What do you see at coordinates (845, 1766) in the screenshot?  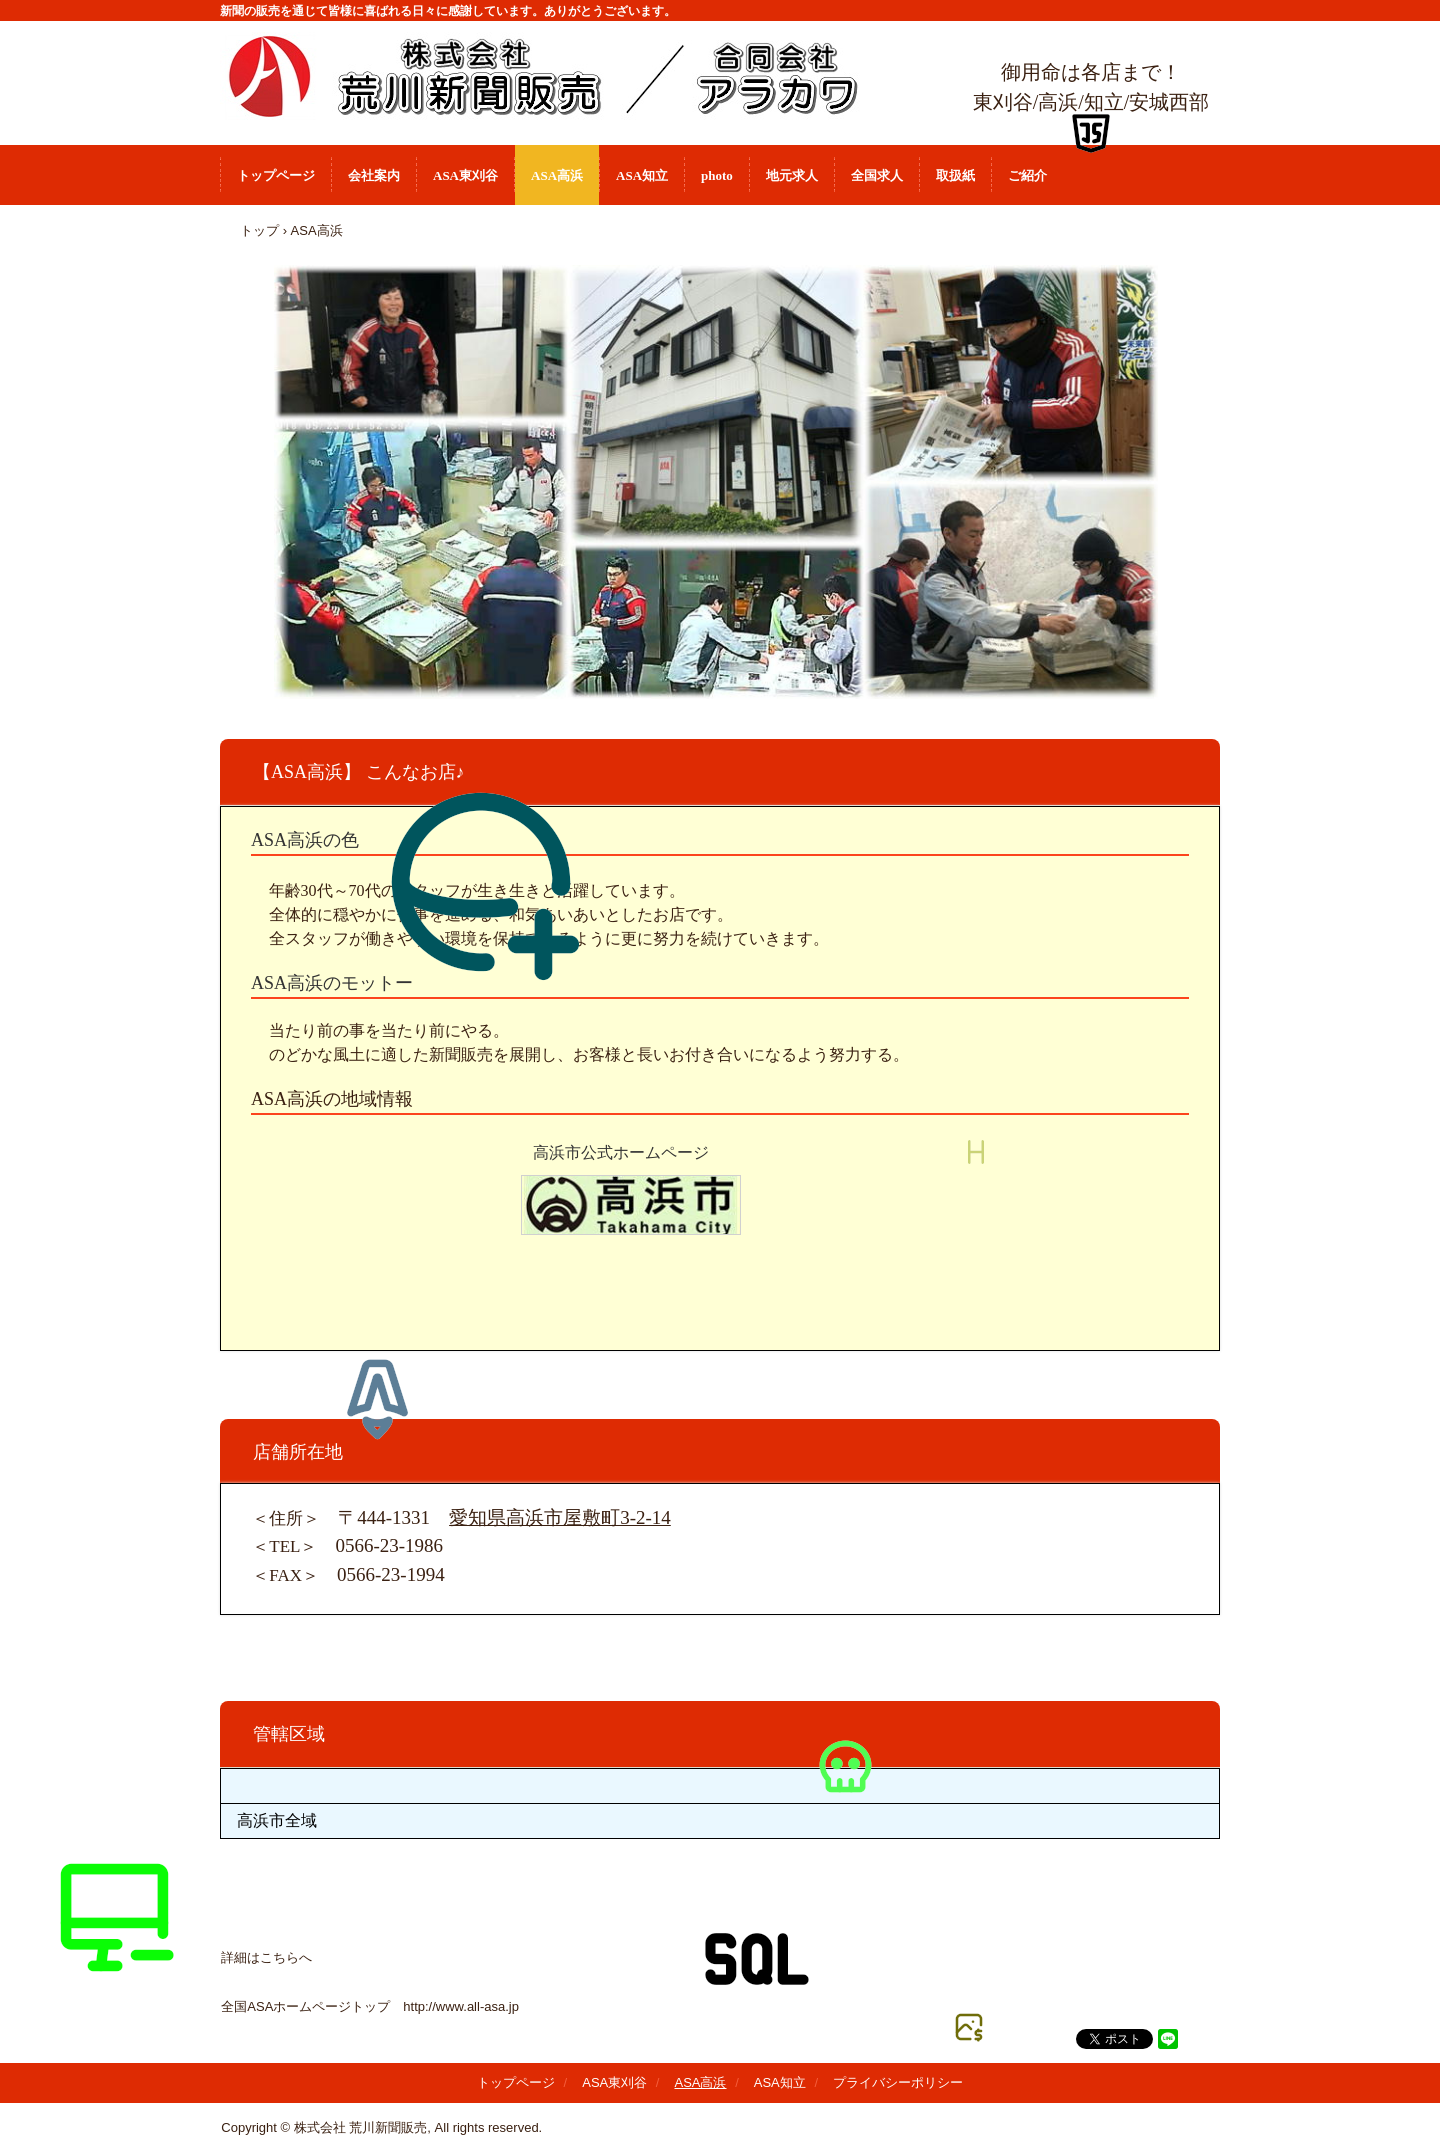 I see `indicates dangerous or harmful content` at bounding box center [845, 1766].